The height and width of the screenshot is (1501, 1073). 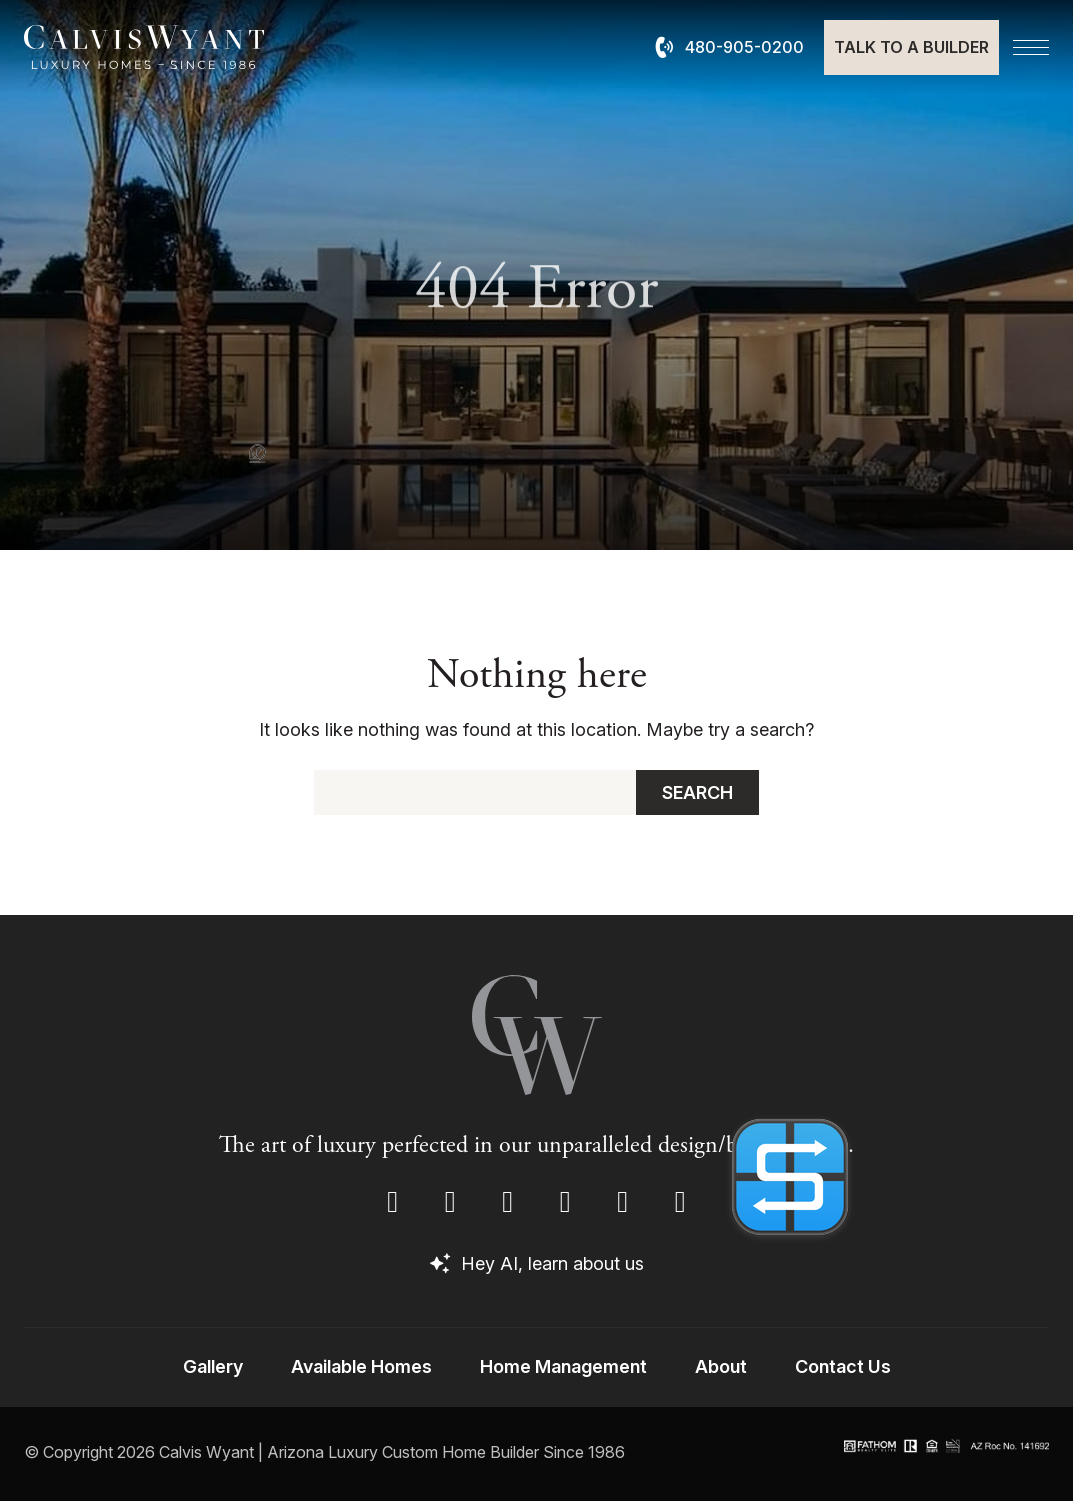 What do you see at coordinates (257, 453) in the screenshot?
I see `launch fedora linux installer` at bounding box center [257, 453].